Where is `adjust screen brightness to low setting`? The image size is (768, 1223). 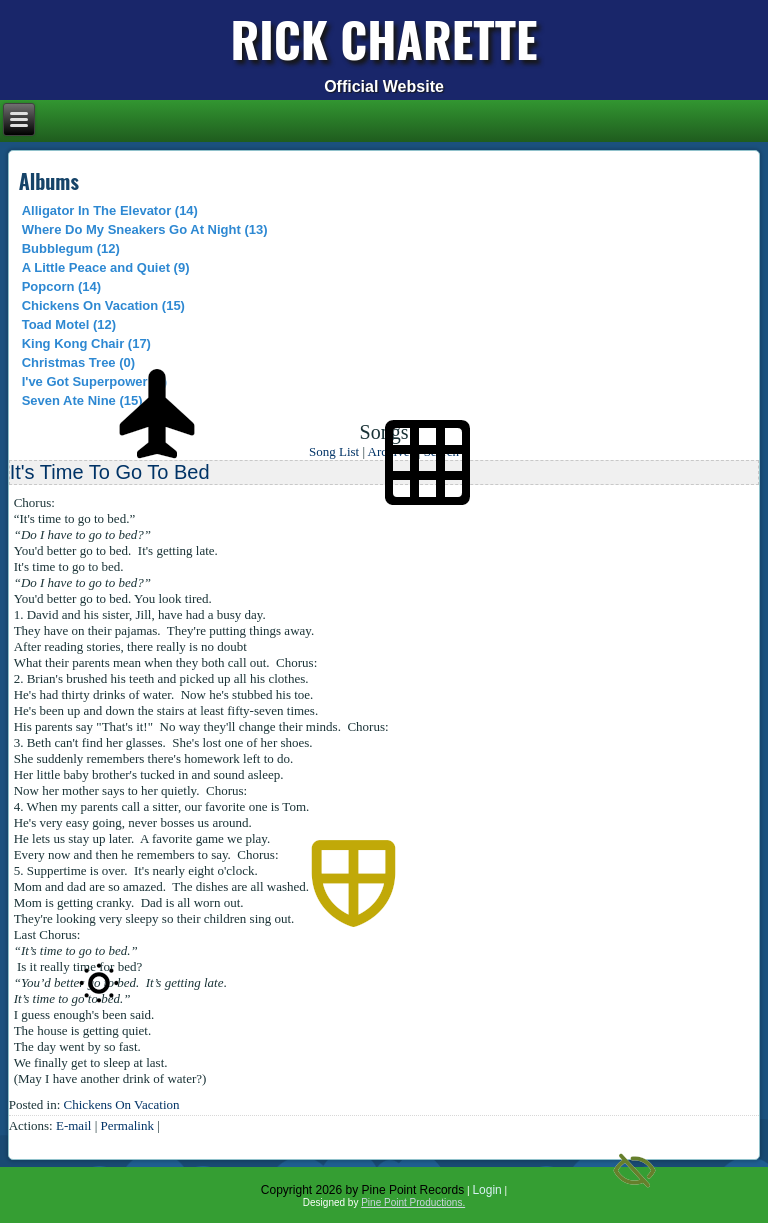 adjust screen brightness to low setting is located at coordinates (99, 983).